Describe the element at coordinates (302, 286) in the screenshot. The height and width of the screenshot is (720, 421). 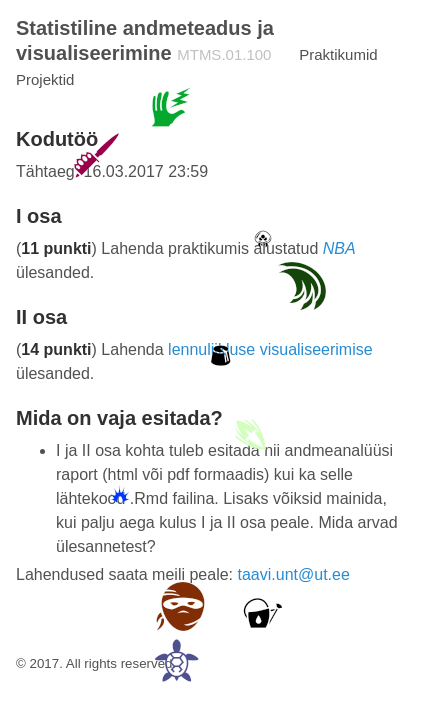
I see `equip claw-type armor or gauntlet` at that location.